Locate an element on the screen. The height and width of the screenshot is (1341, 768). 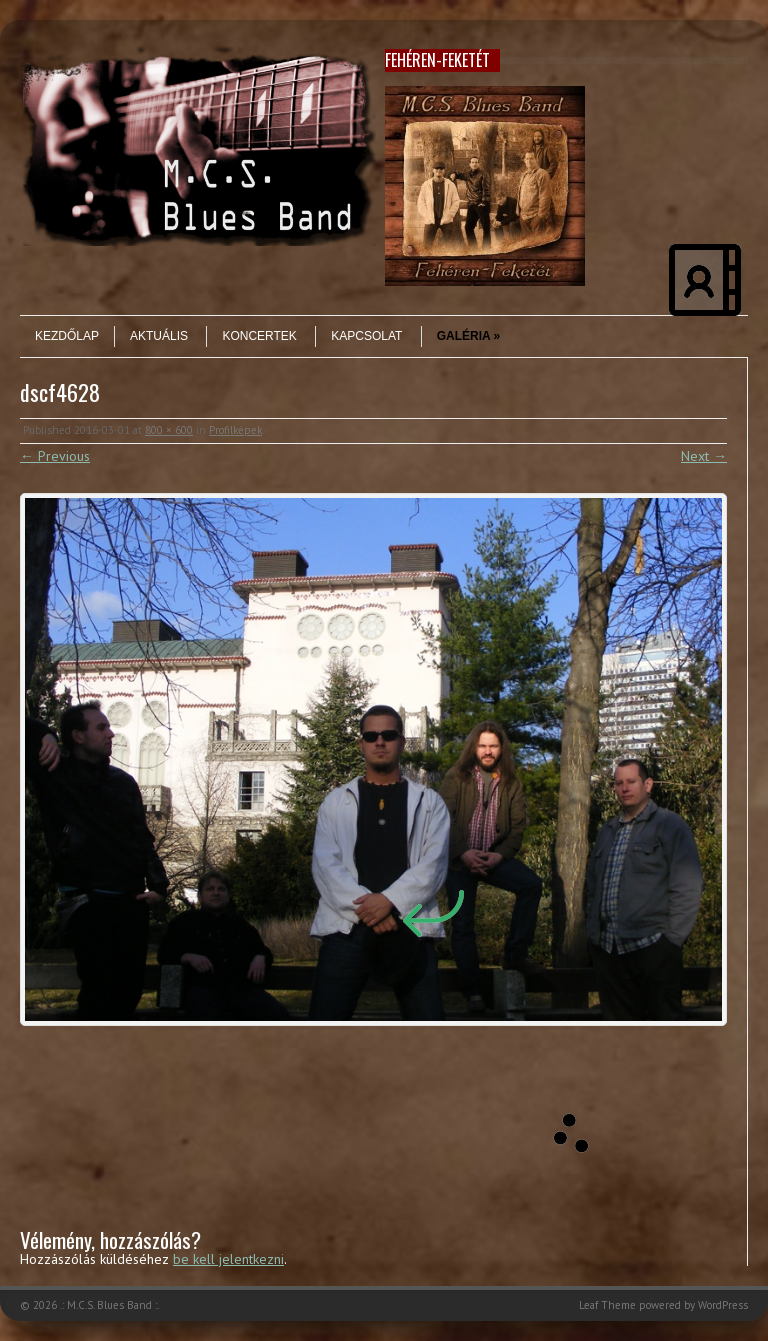
open your contacts or address book is located at coordinates (705, 280).